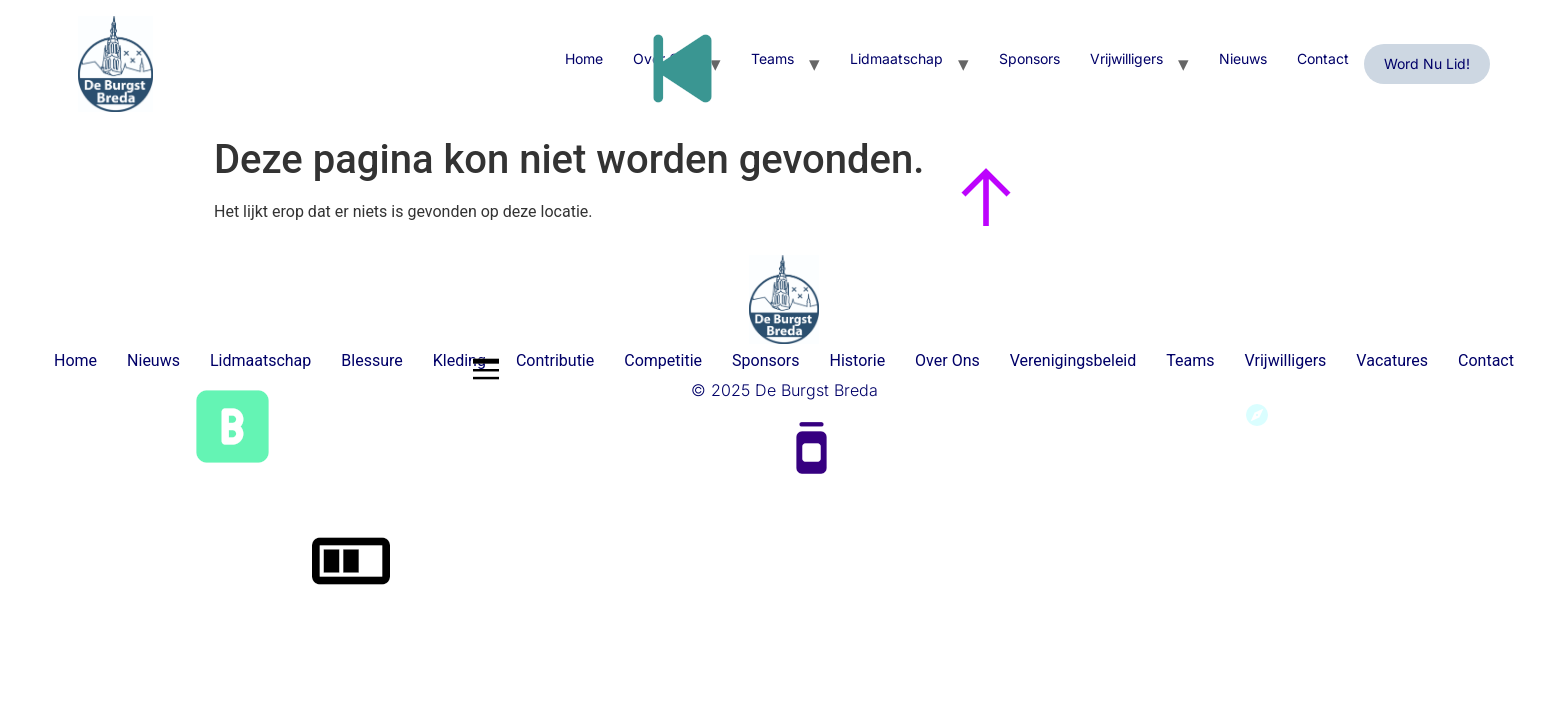 Image resolution: width=1568 pixels, height=720 pixels. Describe the element at coordinates (986, 197) in the screenshot. I see `scroll to top of page` at that location.